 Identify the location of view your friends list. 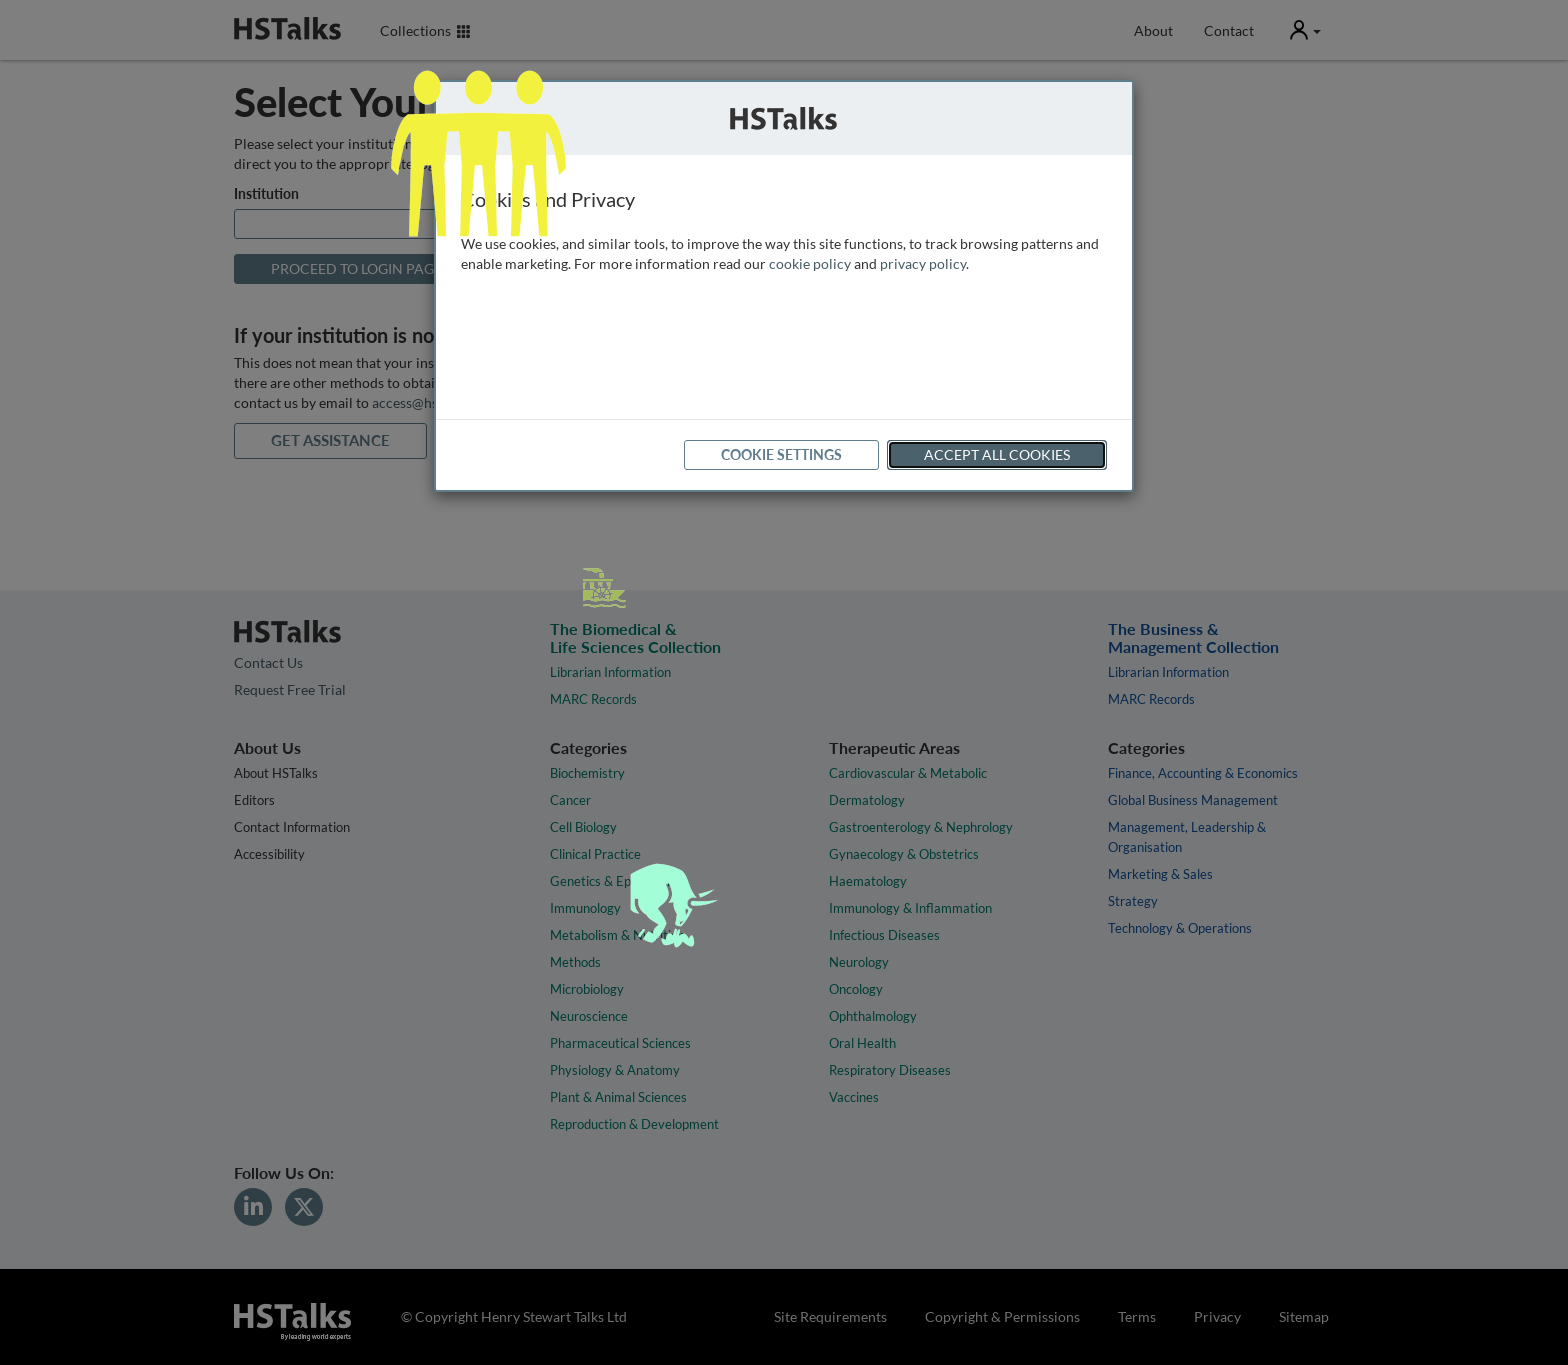
(478, 153).